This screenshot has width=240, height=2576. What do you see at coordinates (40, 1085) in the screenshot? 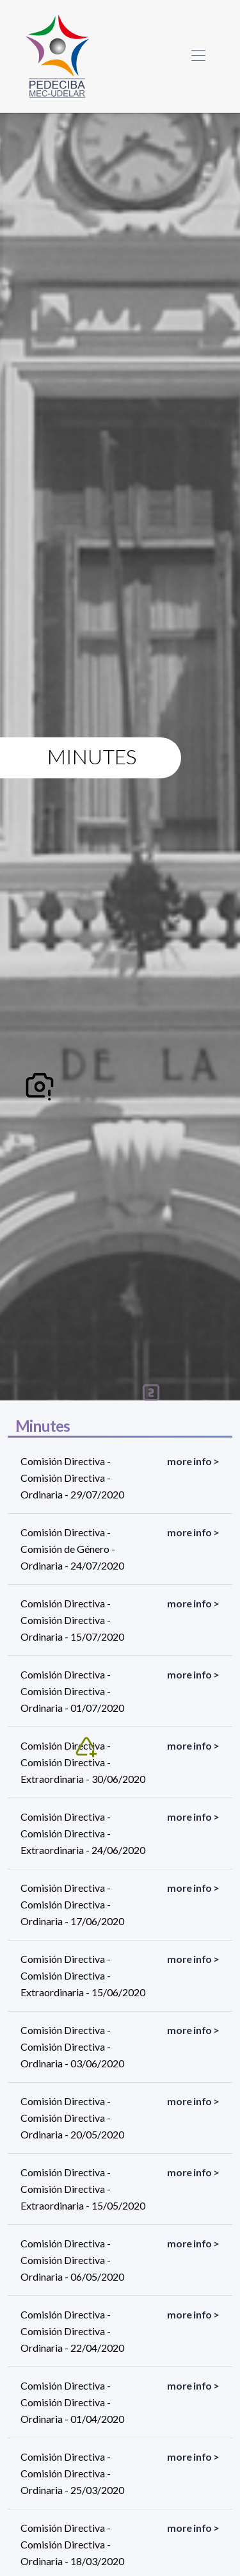
I see `camera error or malfunction alert` at bounding box center [40, 1085].